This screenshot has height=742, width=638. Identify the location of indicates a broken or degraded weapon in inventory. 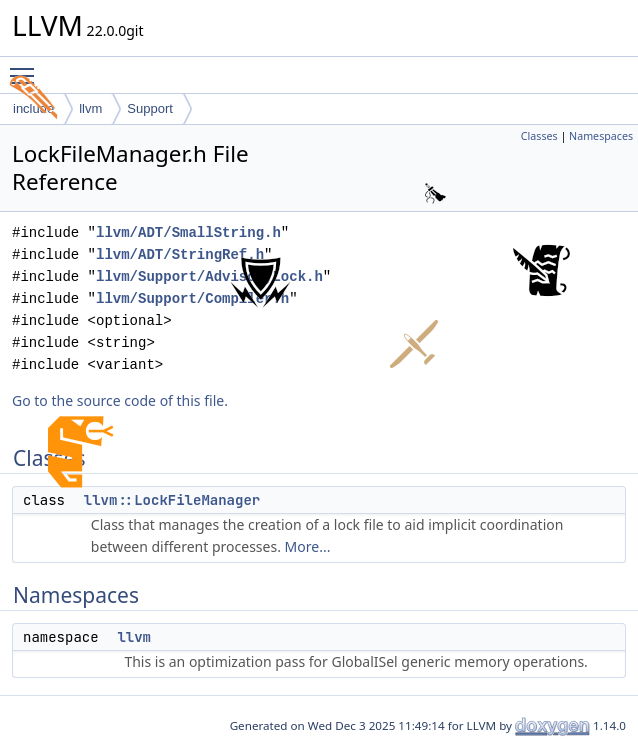
(435, 193).